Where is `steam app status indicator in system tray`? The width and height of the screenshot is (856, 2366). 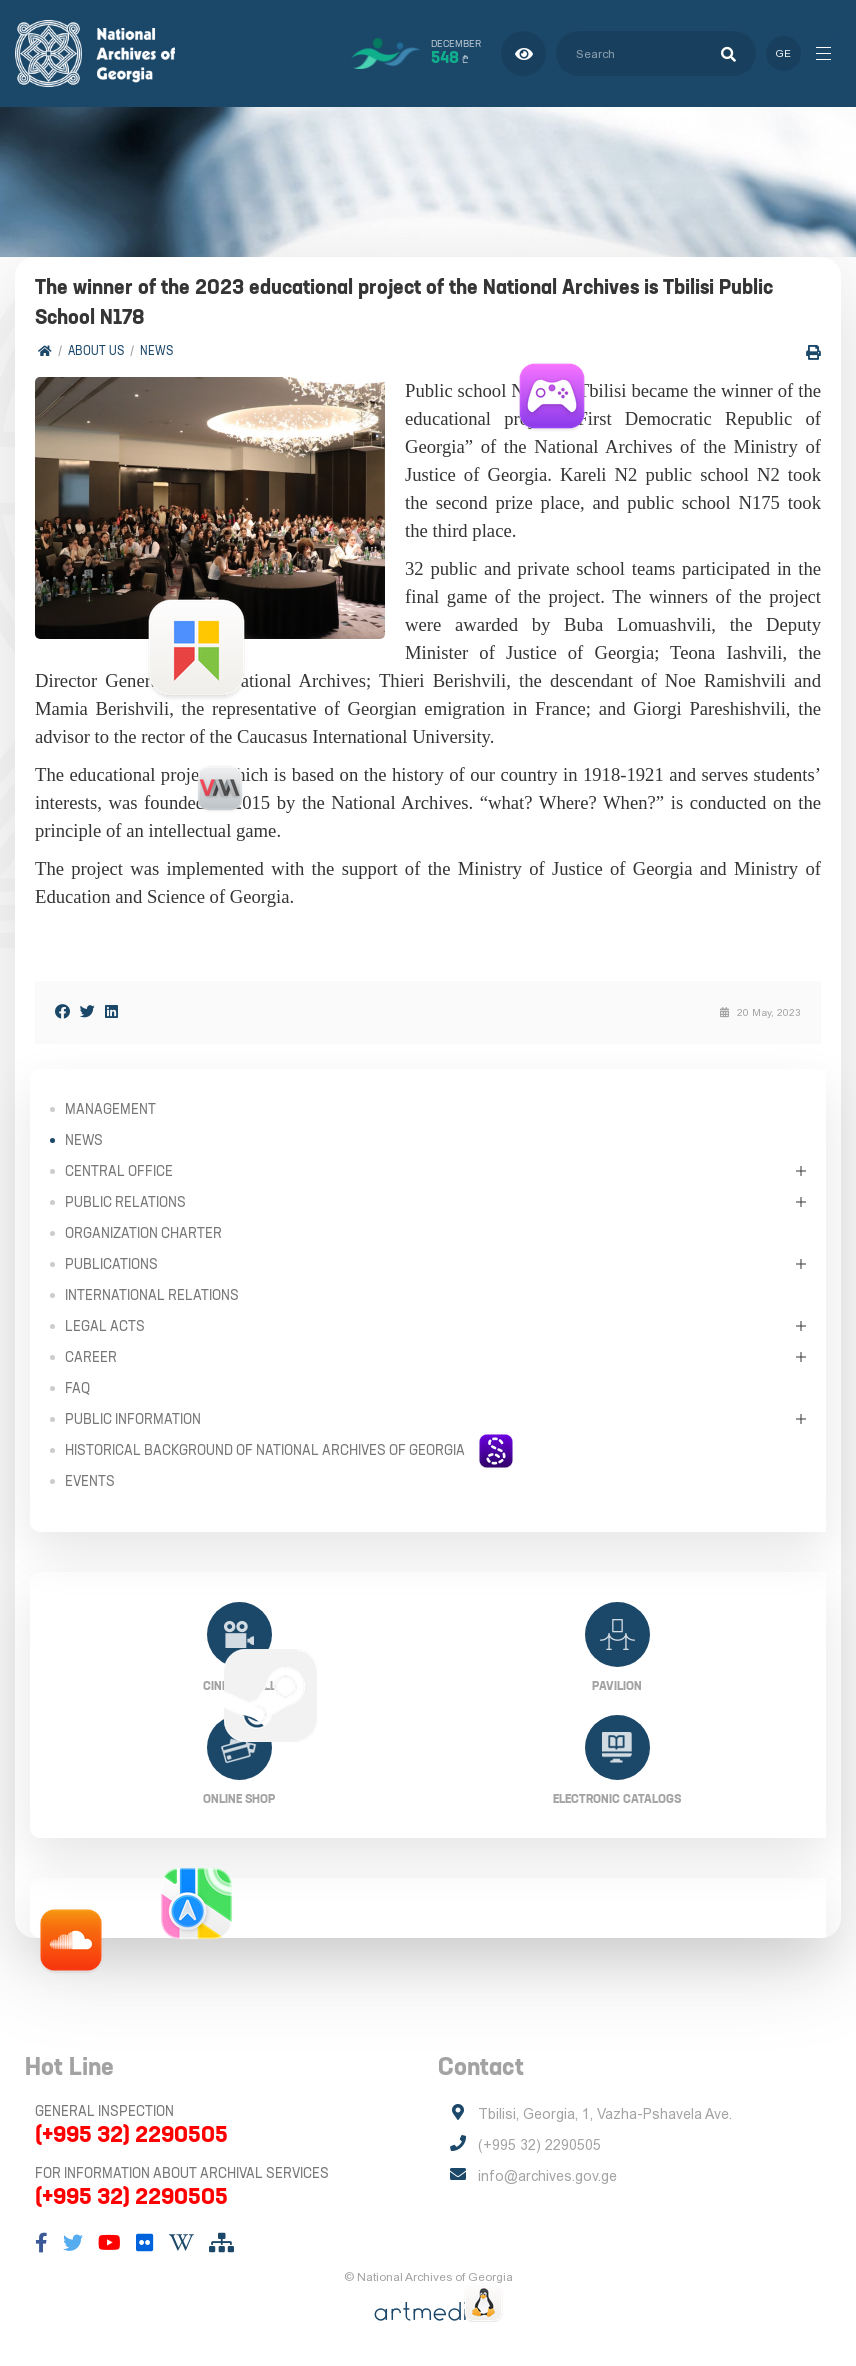
steam app status indicator in system tray is located at coordinates (270, 1695).